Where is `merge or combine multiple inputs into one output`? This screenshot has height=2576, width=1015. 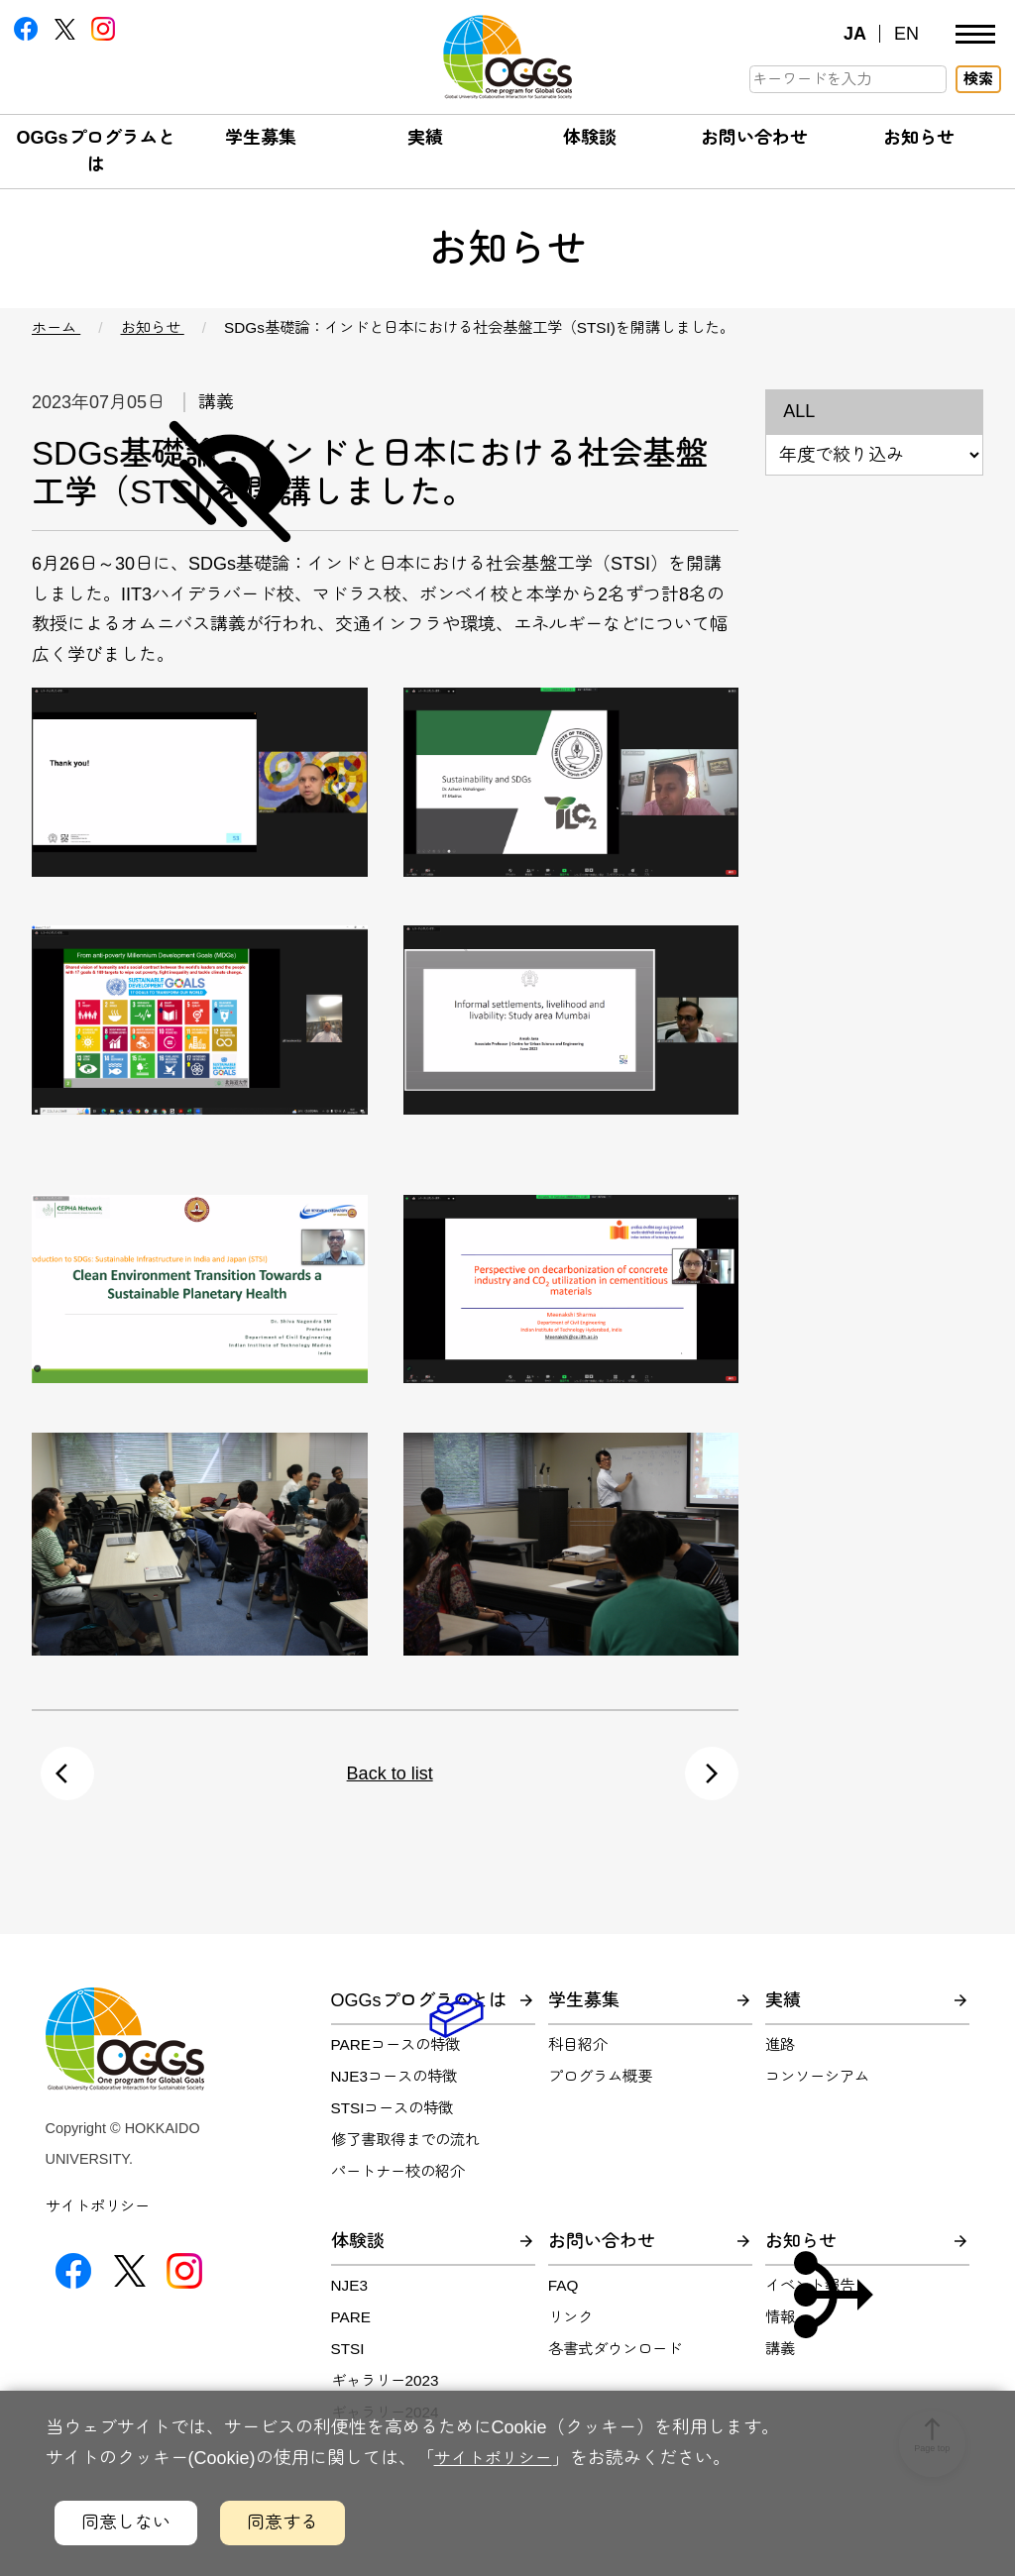
merge or combine multiple inputs into one output is located at coordinates (834, 2295).